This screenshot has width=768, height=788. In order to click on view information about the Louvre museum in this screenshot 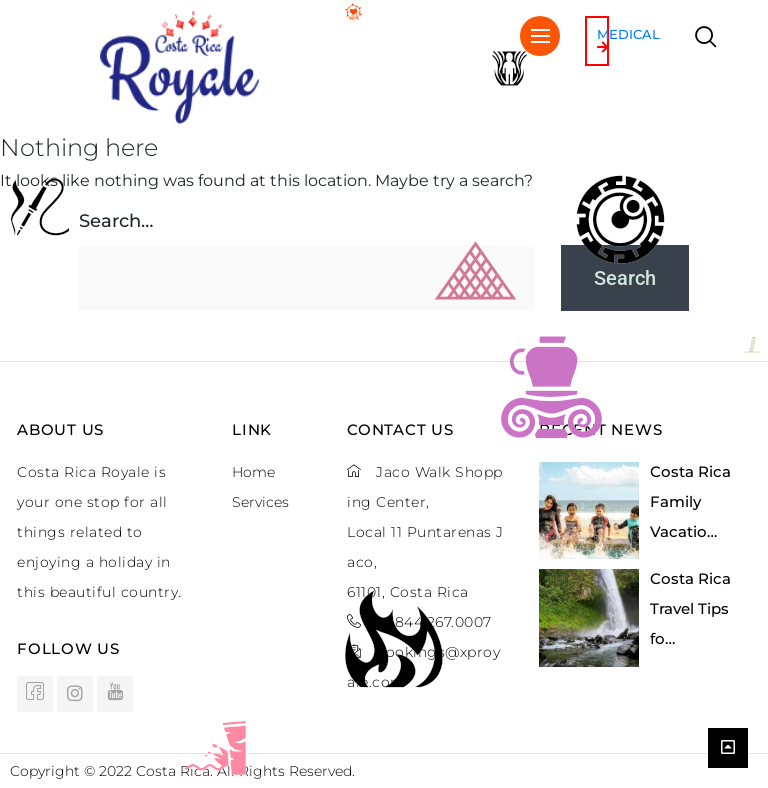, I will do `click(475, 272)`.